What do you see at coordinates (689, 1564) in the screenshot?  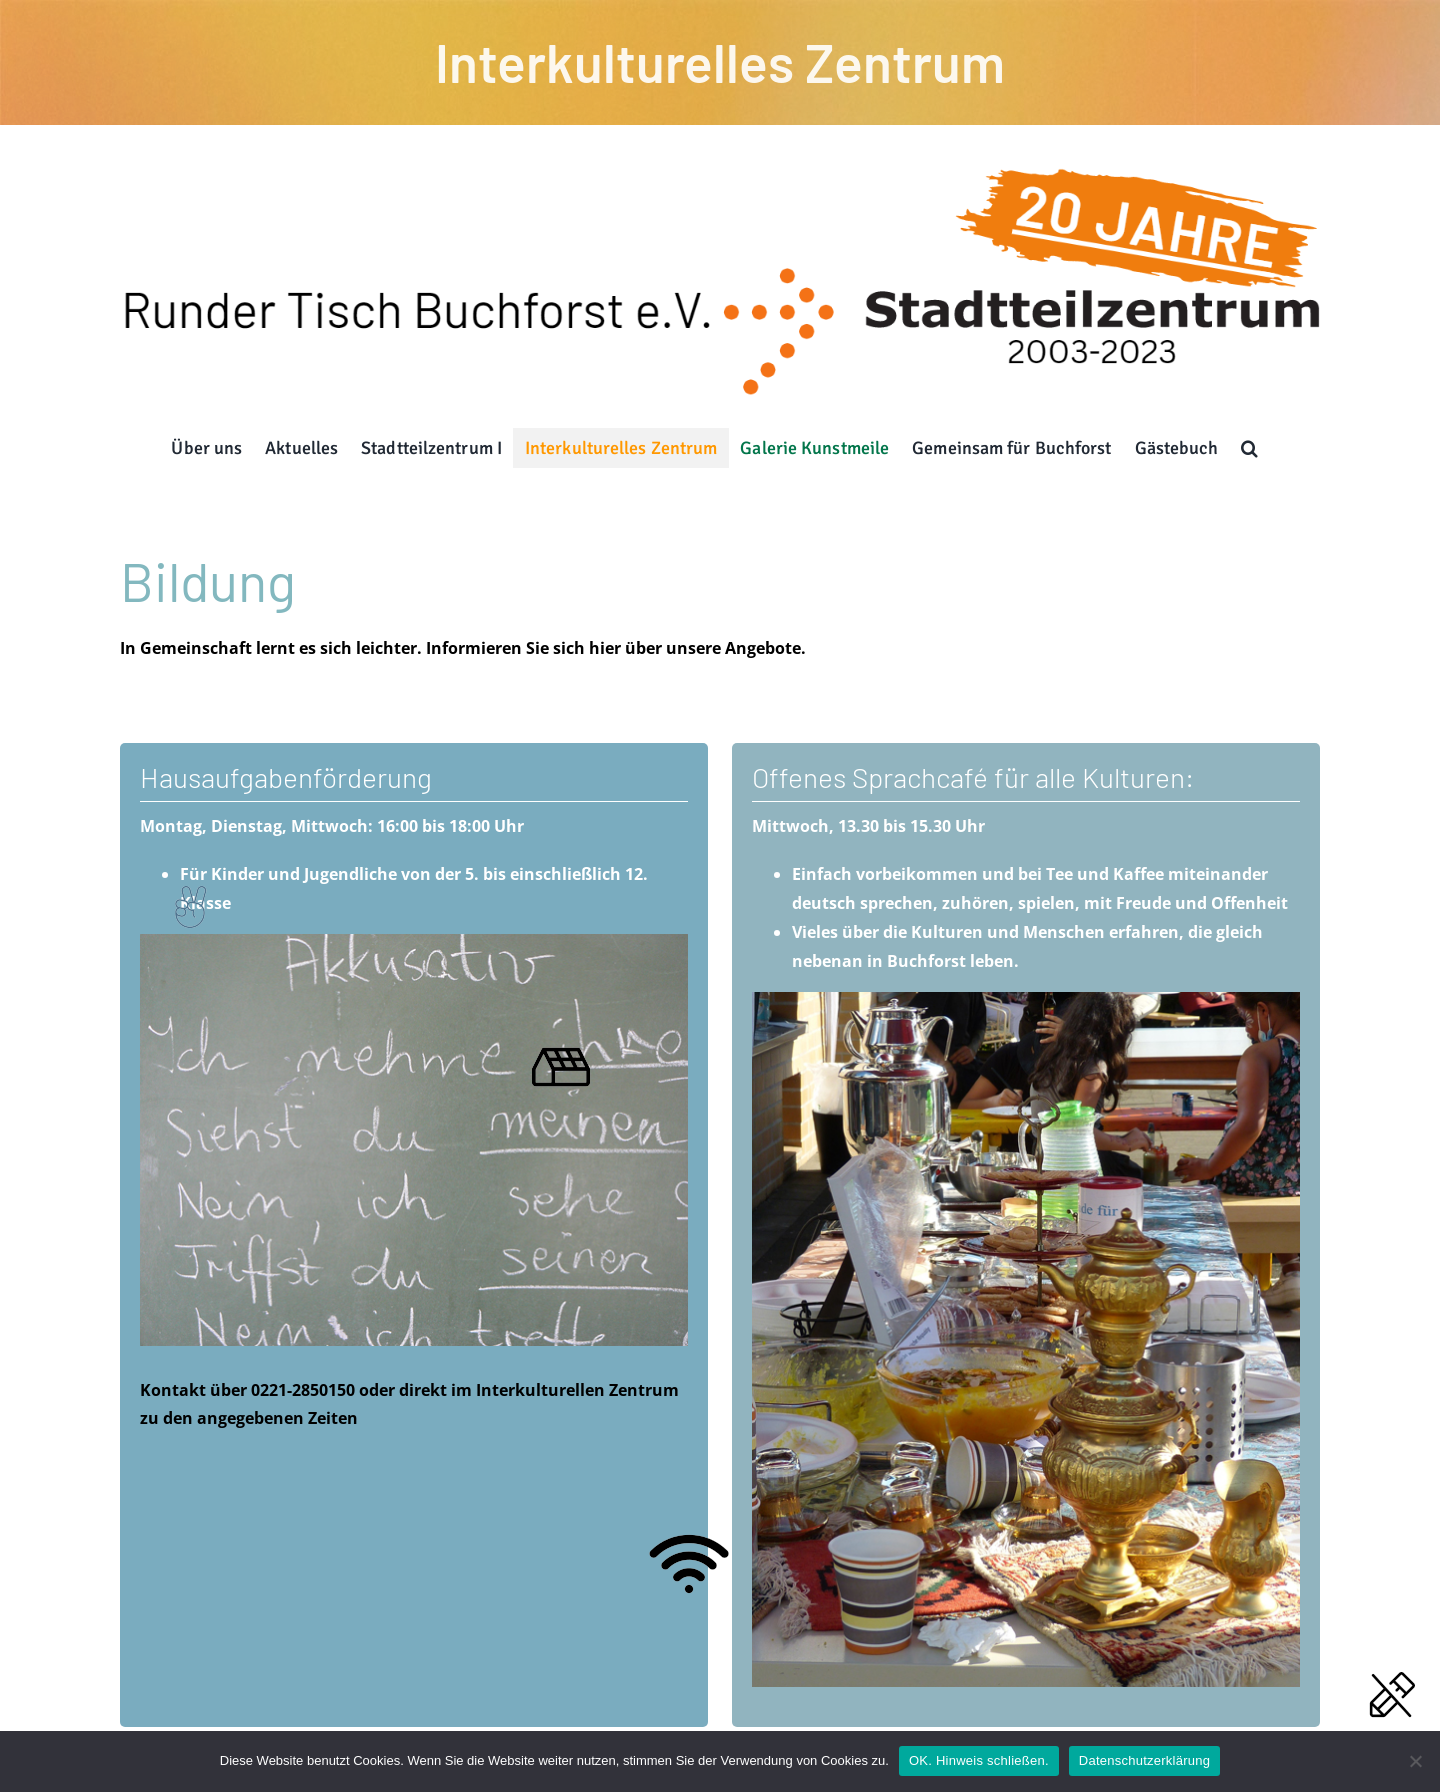 I see `indicates active wifi connection` at bounding box center [689, 1564].